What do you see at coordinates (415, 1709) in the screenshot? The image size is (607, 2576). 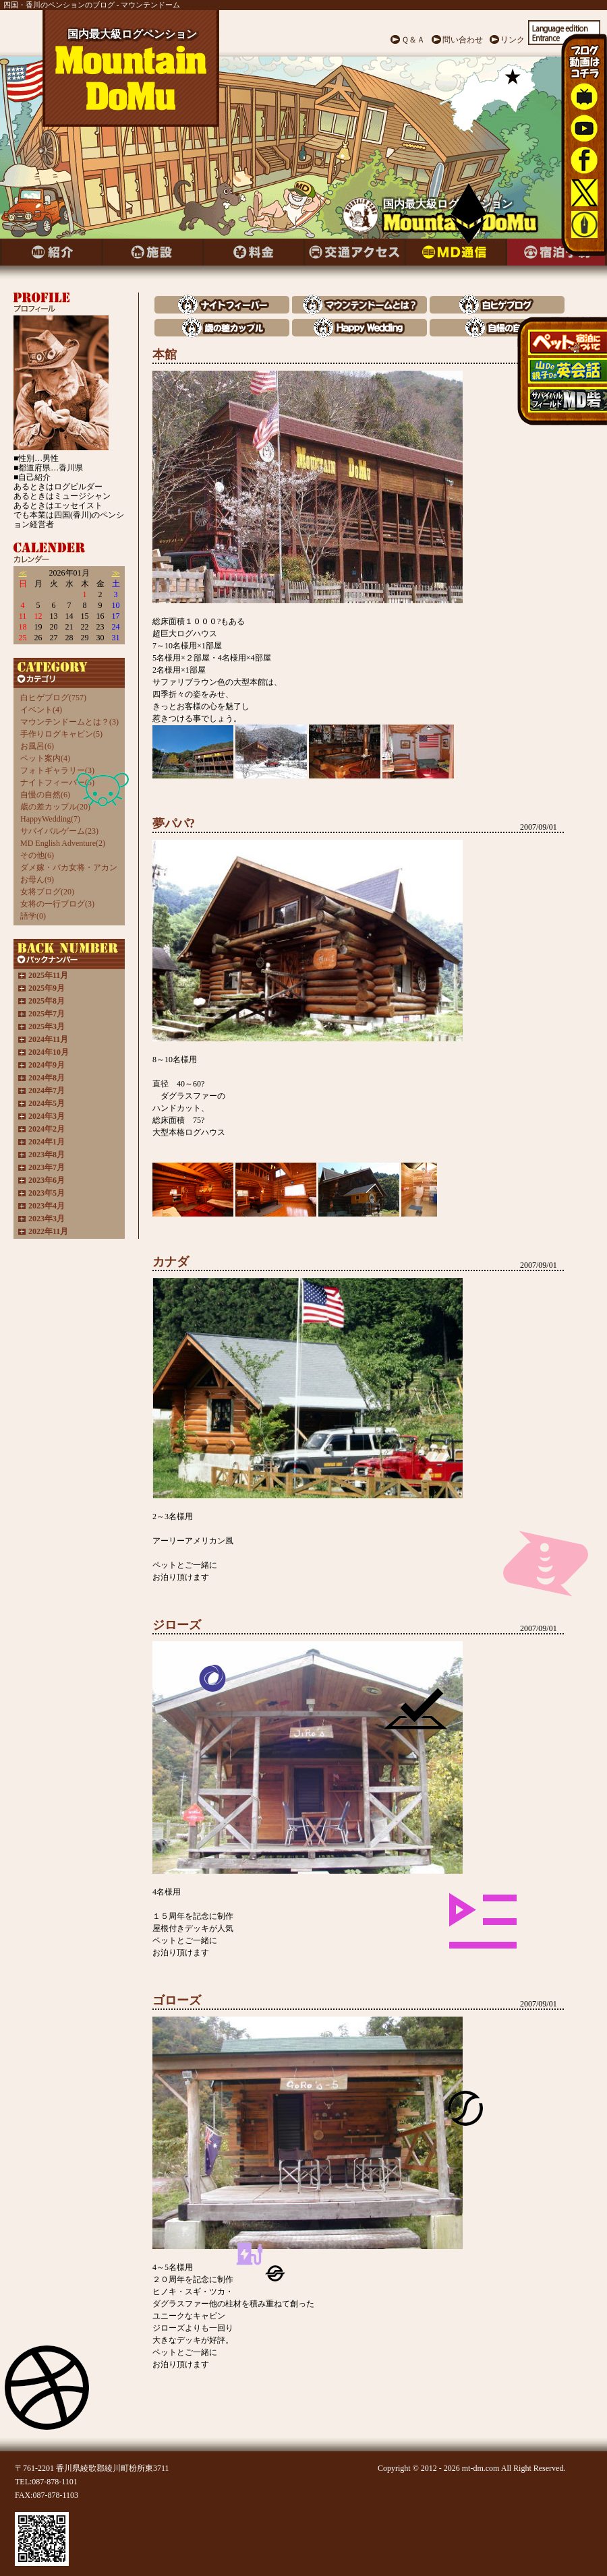 I see `testcafe automated testing framework logo` at bounding box center [415, 1709].